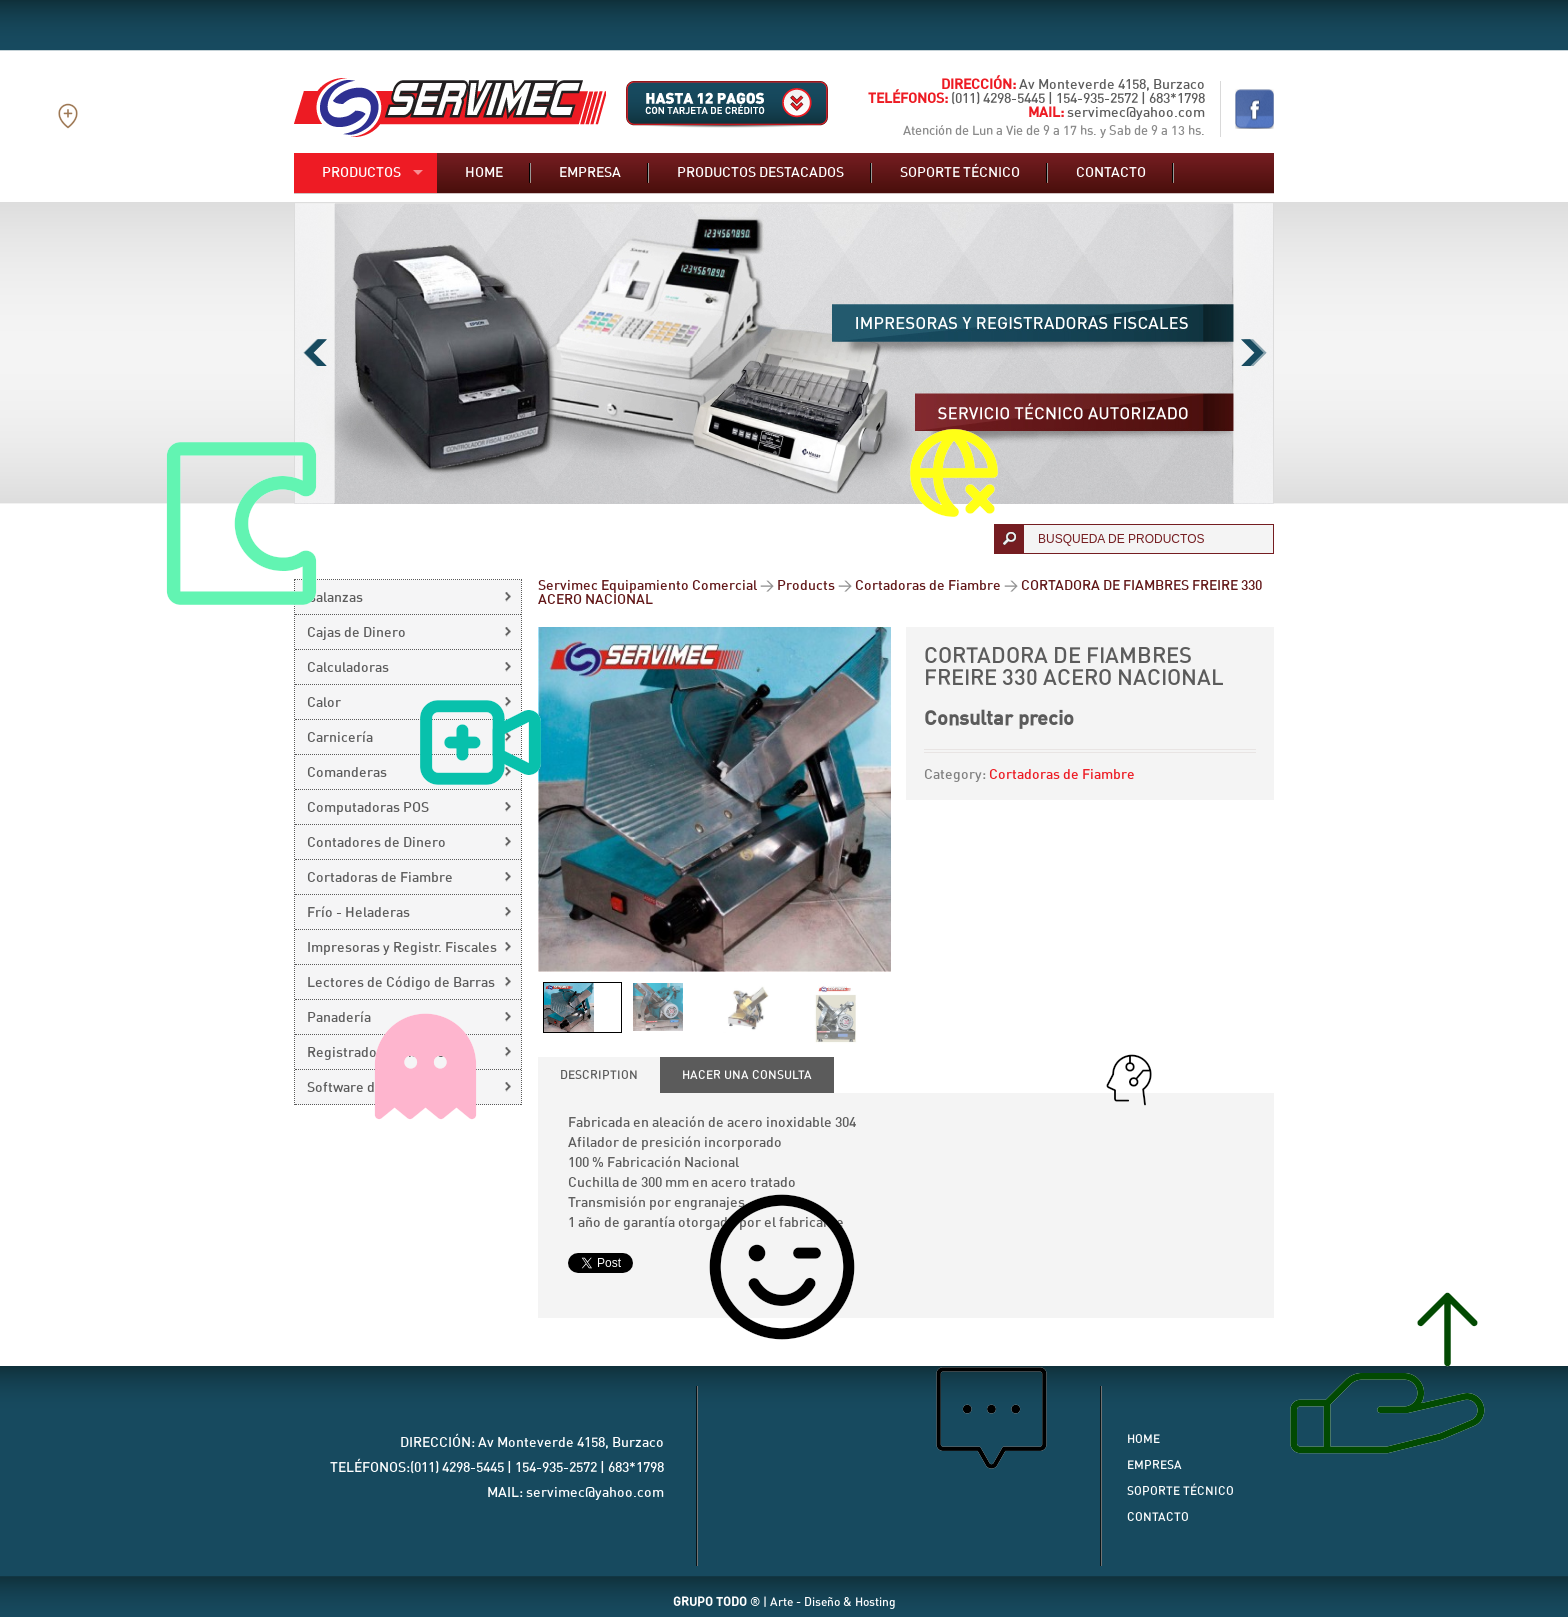  I want to click on open chat or messaging, so click(991, 1413).